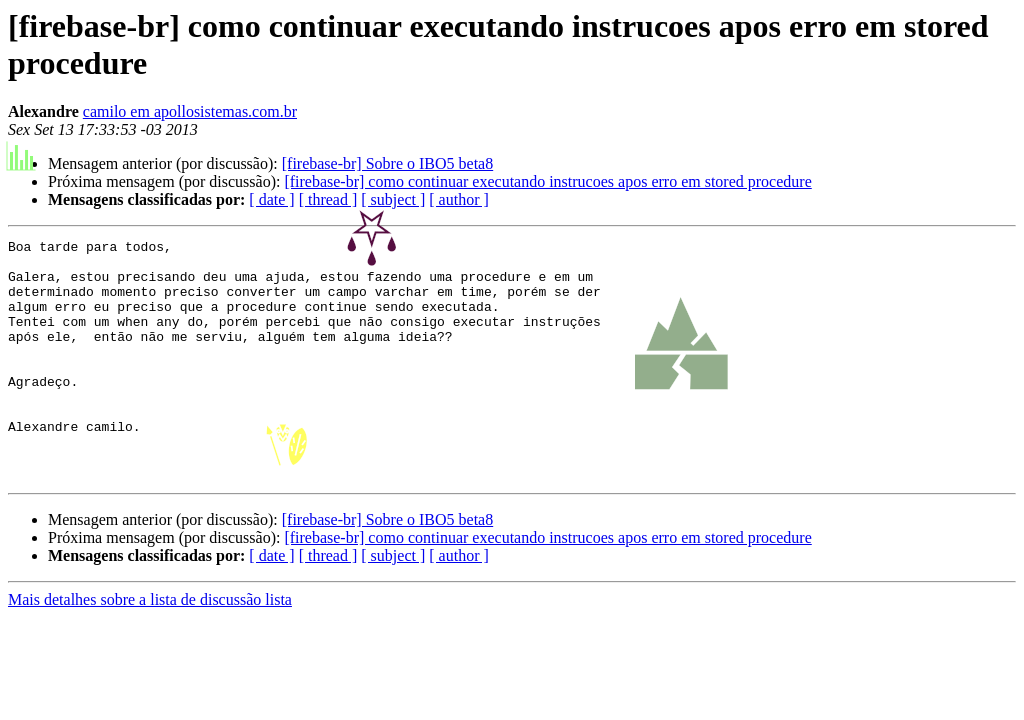  What do you see at coordinates (21, 156) in the screenshot?
I see `view statistical data or analytics` at bounding box center [21, 156].